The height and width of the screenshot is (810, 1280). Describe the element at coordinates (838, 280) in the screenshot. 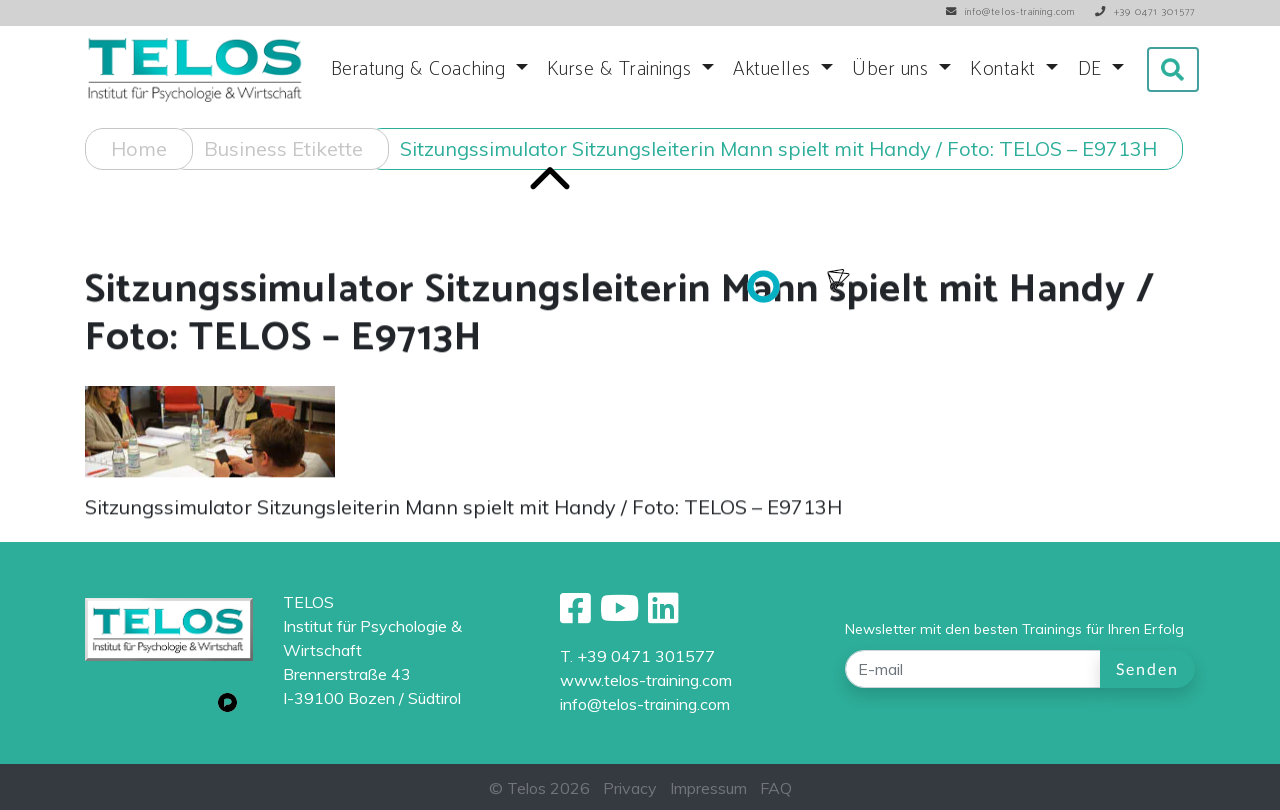

I see `pushed app logo` at that location.